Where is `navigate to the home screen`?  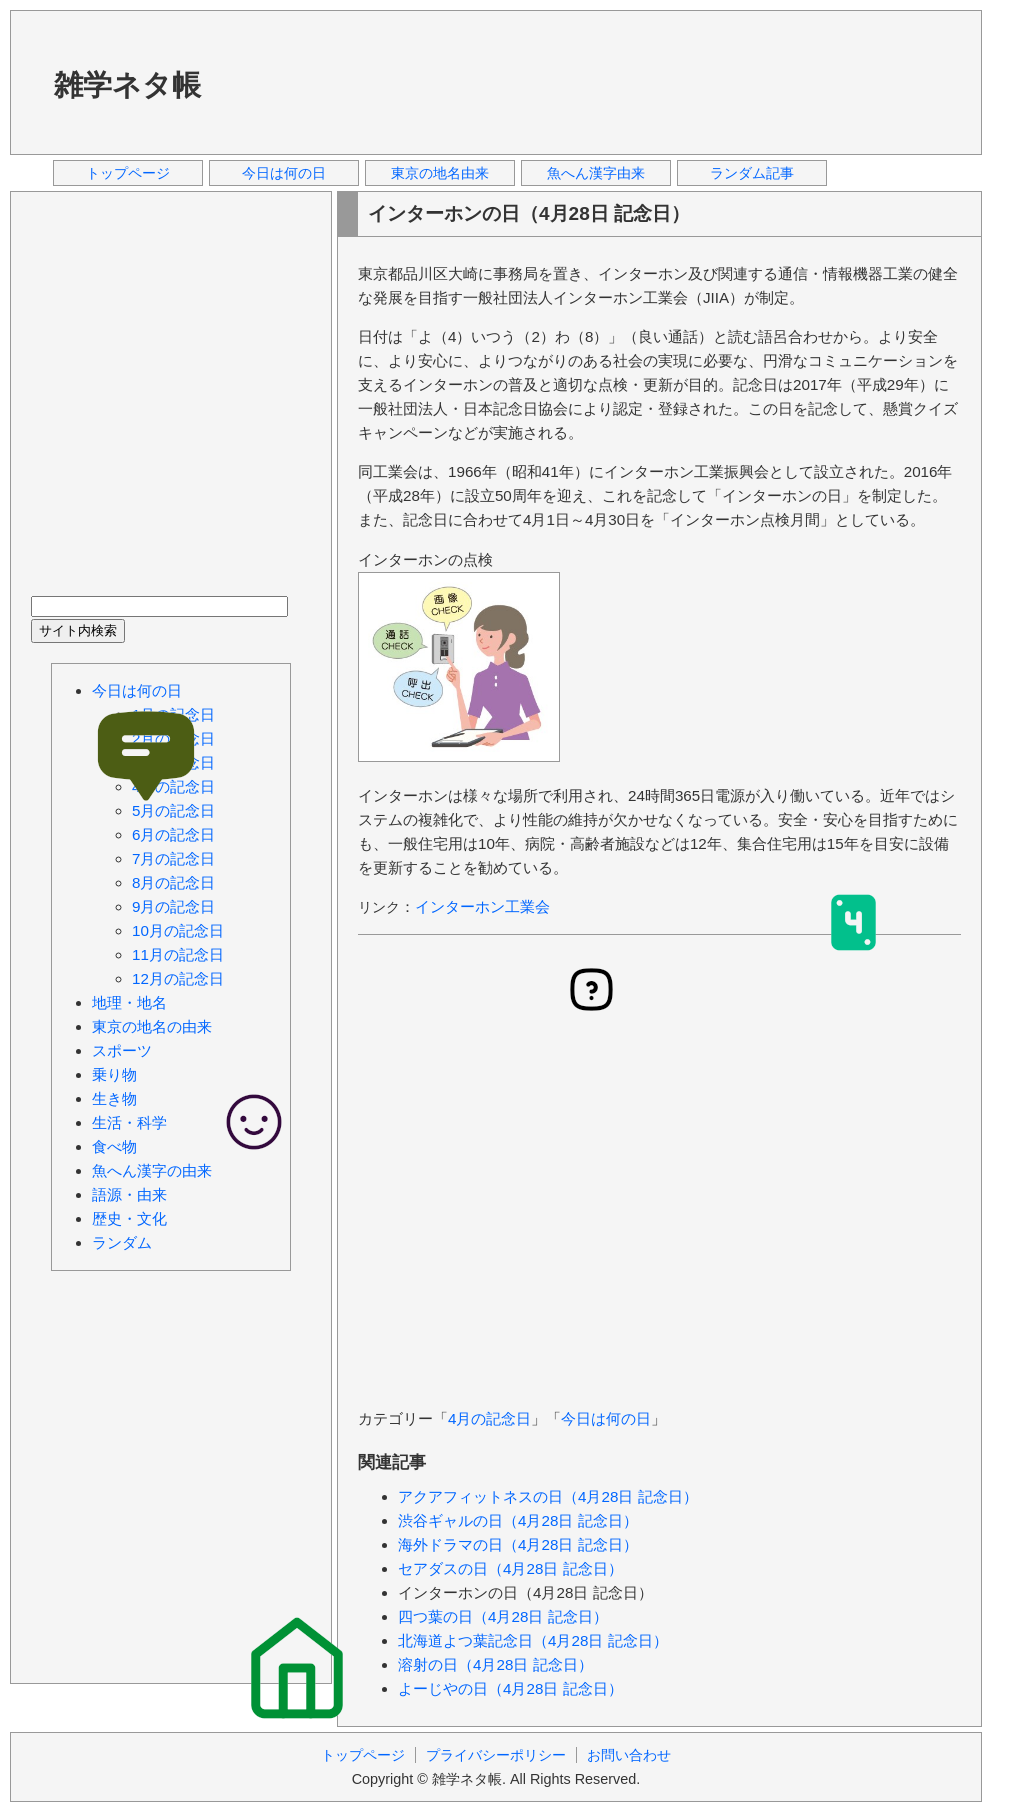
navigate to the home screen is located at coordinates (297, 1668).